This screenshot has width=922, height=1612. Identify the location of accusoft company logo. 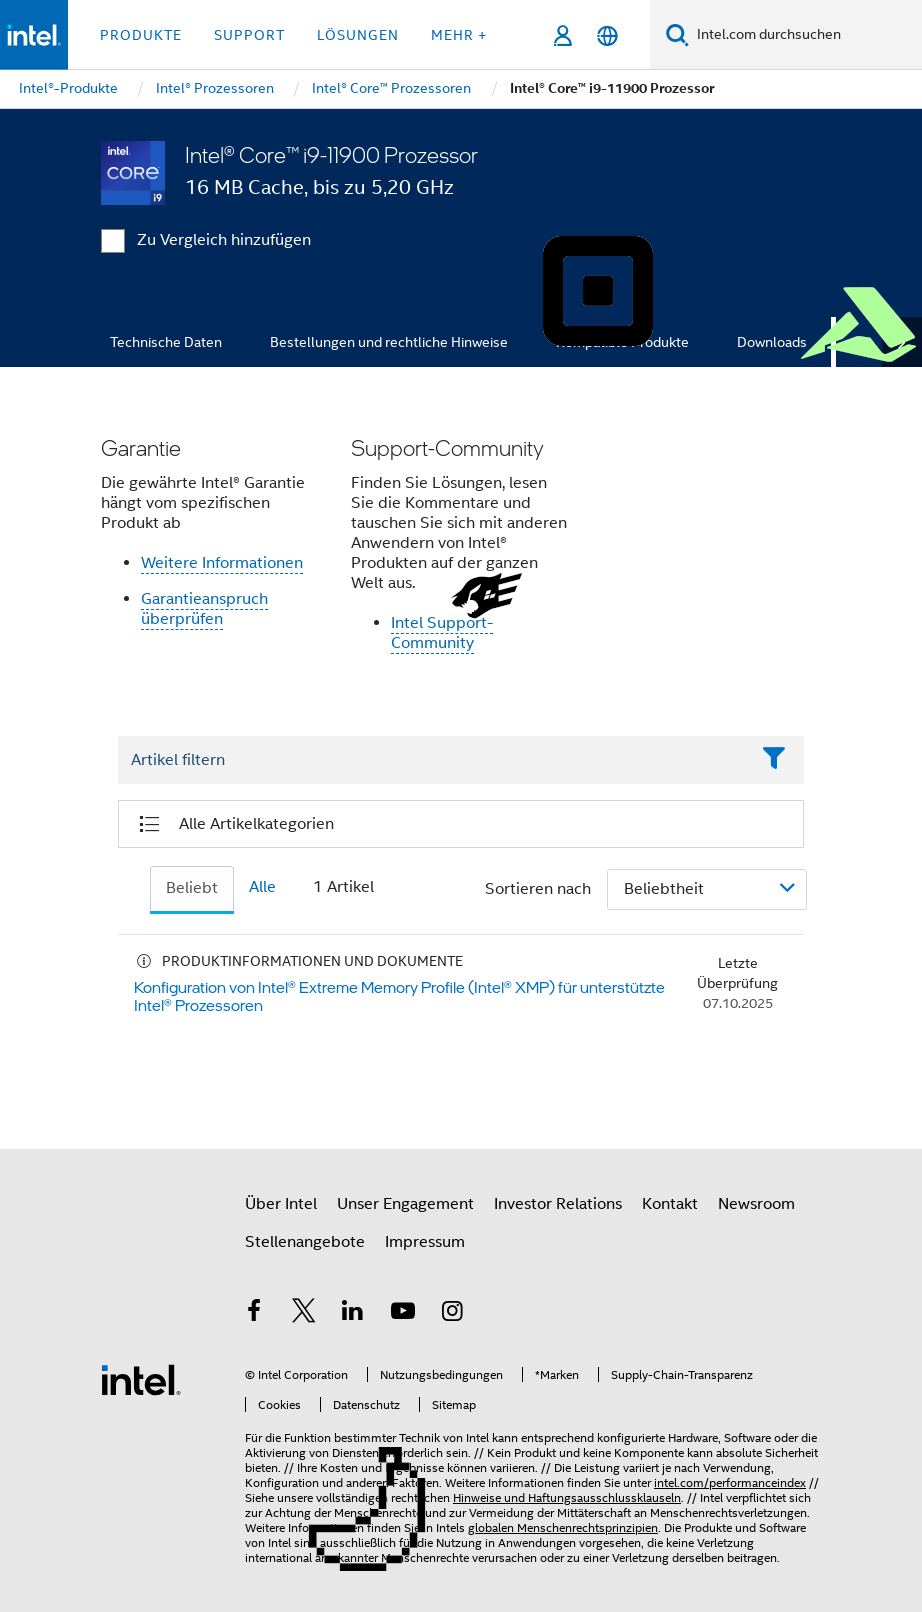
(858, 324).